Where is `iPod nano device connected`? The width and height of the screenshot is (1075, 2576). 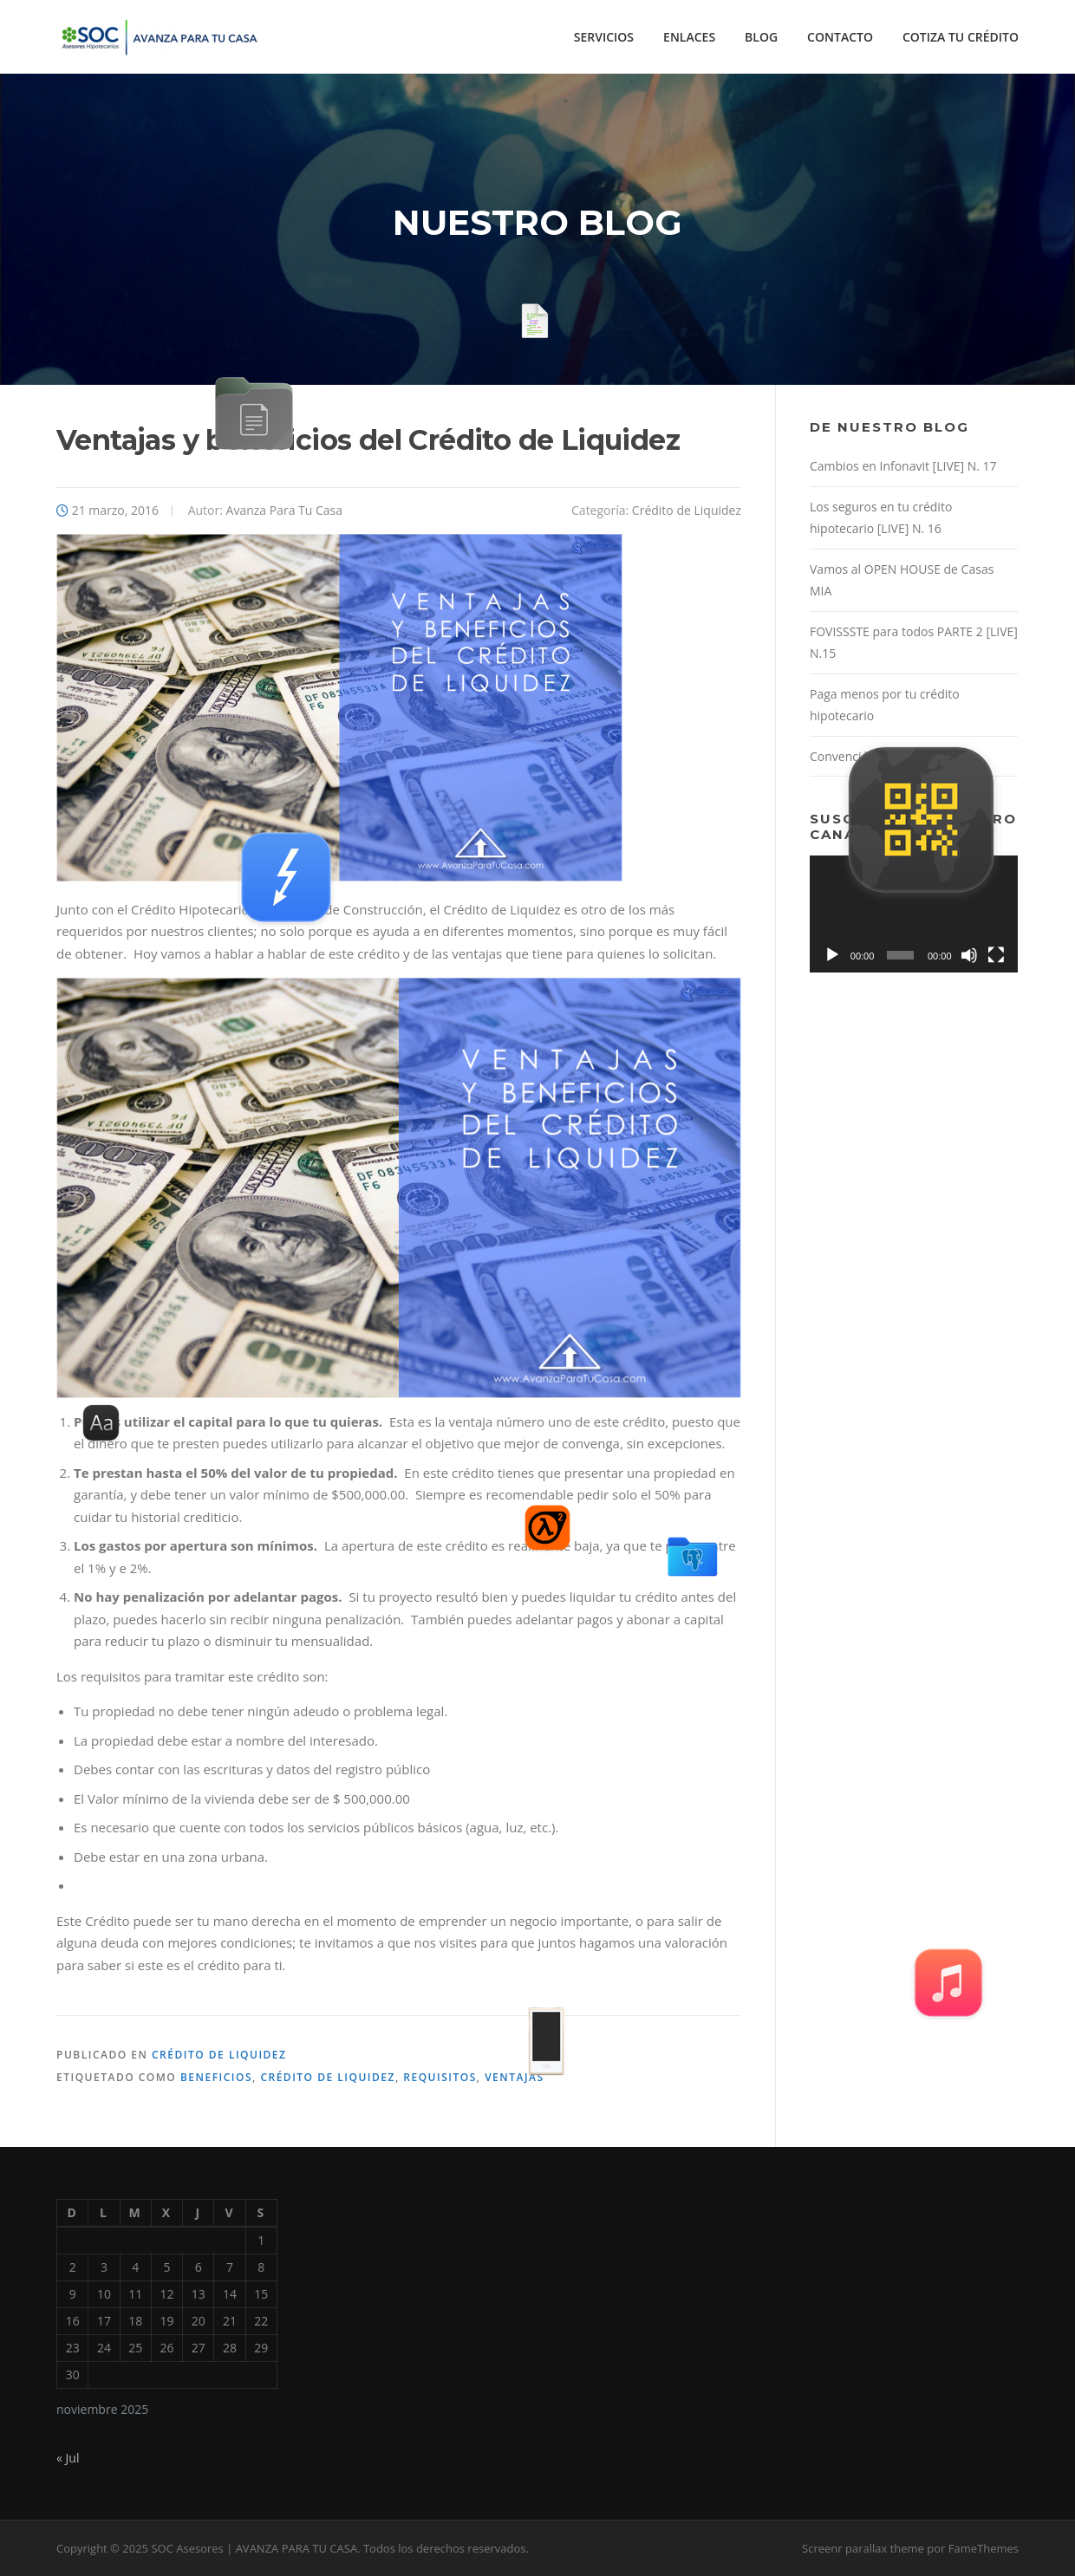 iPod nano device connected is located at coordinates (546, 2041).